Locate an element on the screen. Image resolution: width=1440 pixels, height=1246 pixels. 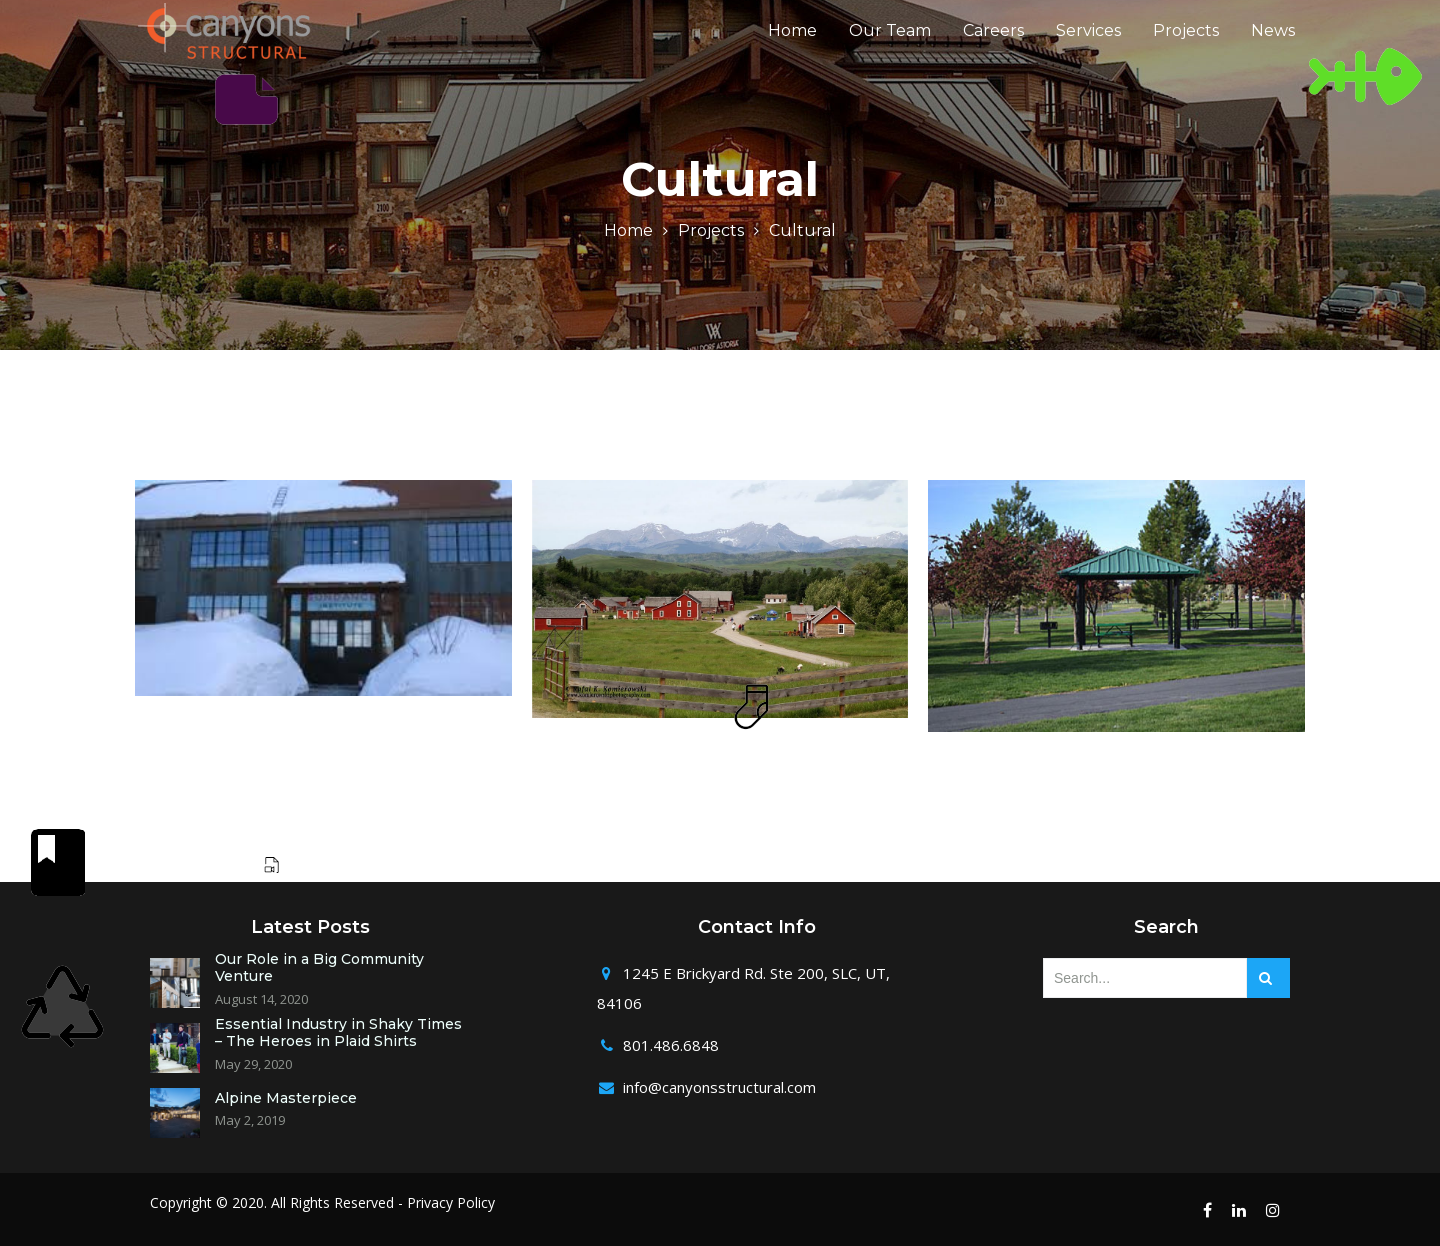
browse clothing or apparel items is located at coordinates (753, 706).